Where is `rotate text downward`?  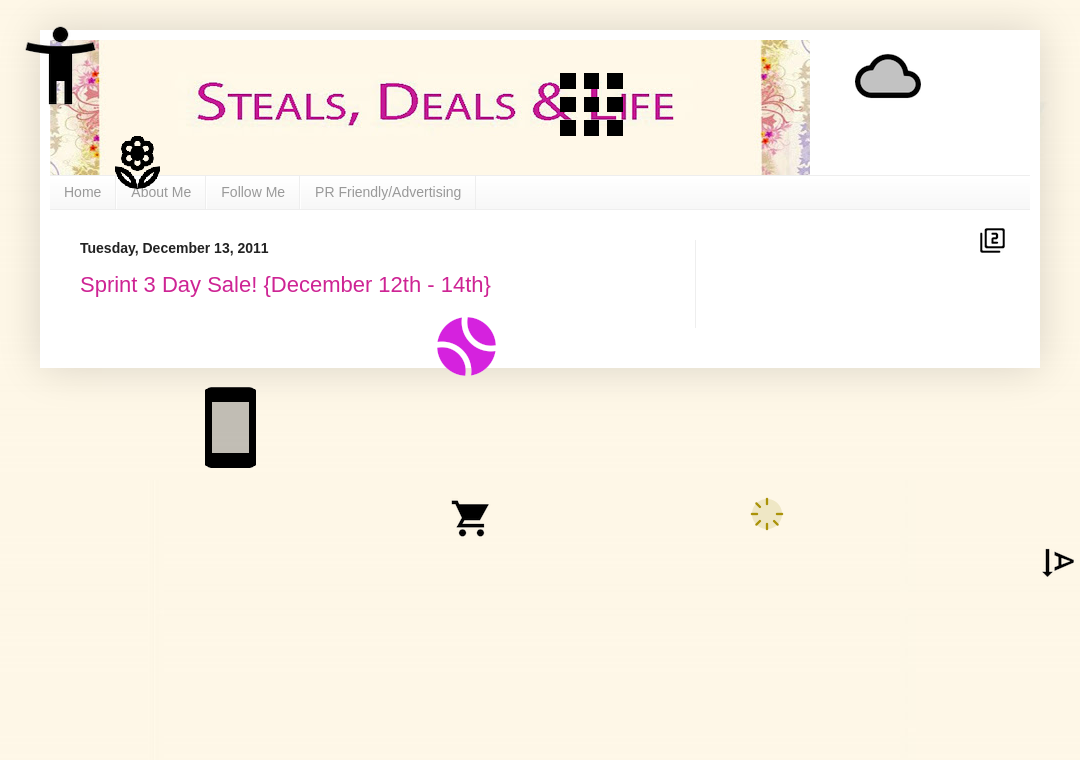
rotate text downward is located at coordinates (1058, 563).